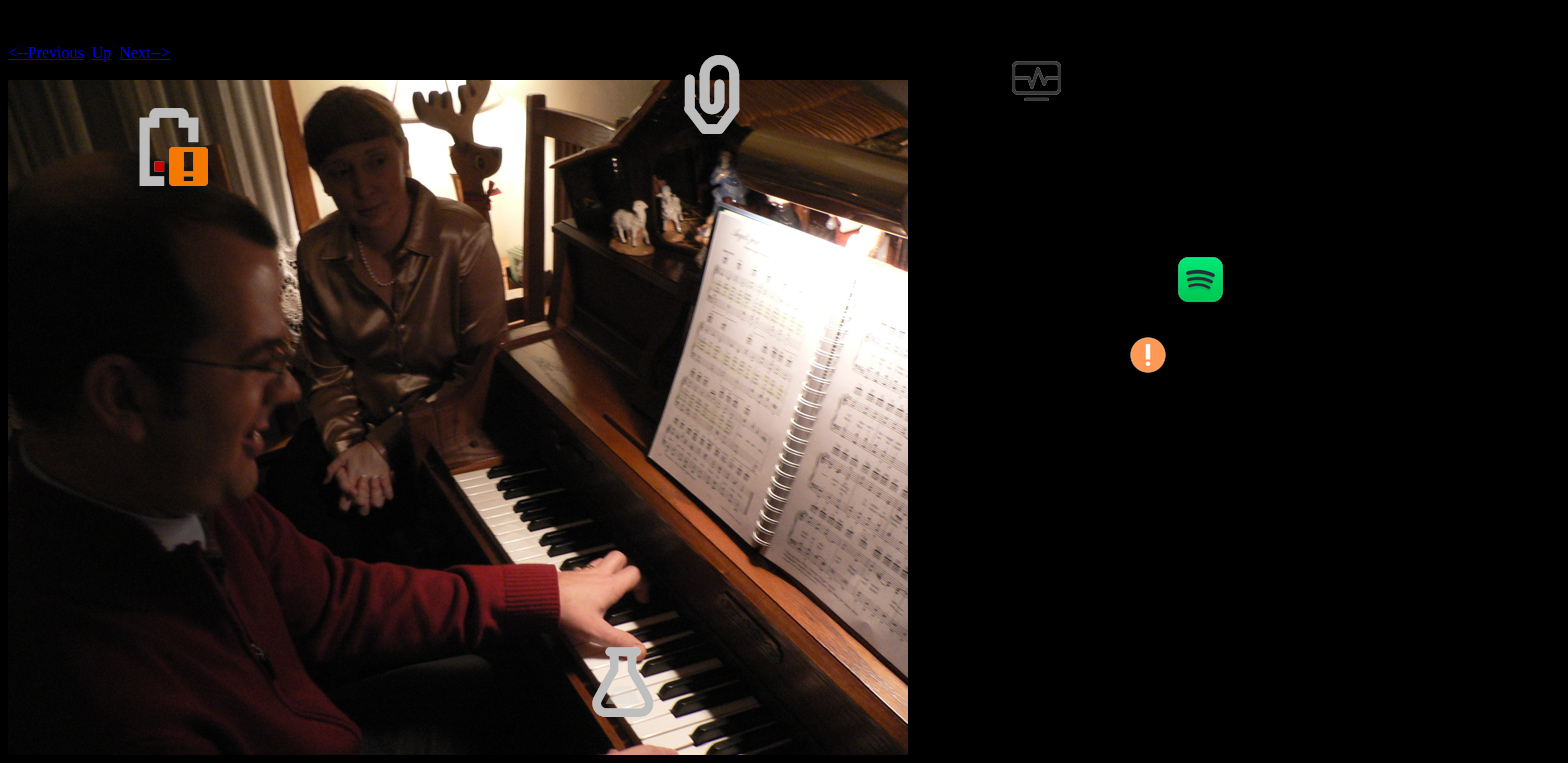  I want to click on access device diagnostics and system health, so click(1036, 79).